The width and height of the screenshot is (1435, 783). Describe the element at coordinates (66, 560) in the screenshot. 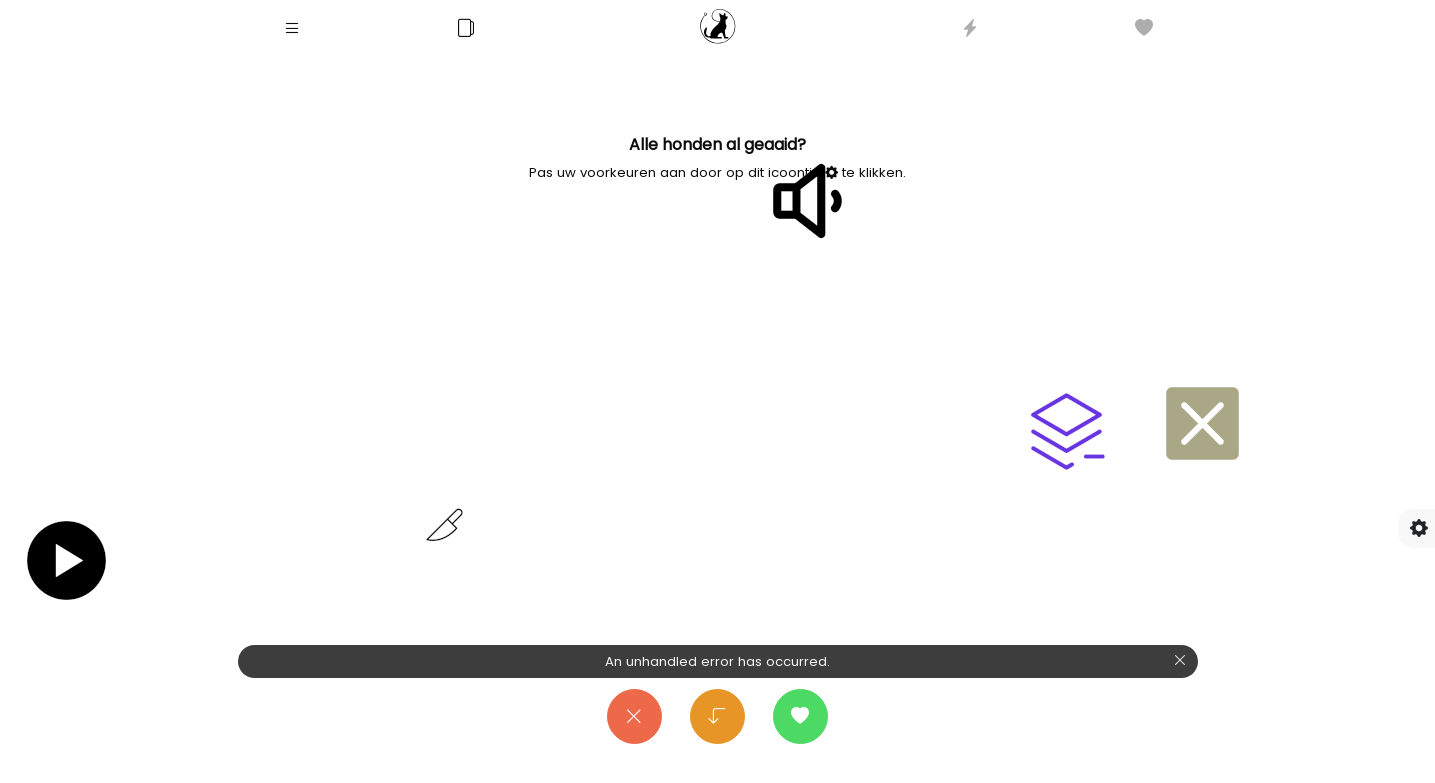

I see `play media content` at that location.